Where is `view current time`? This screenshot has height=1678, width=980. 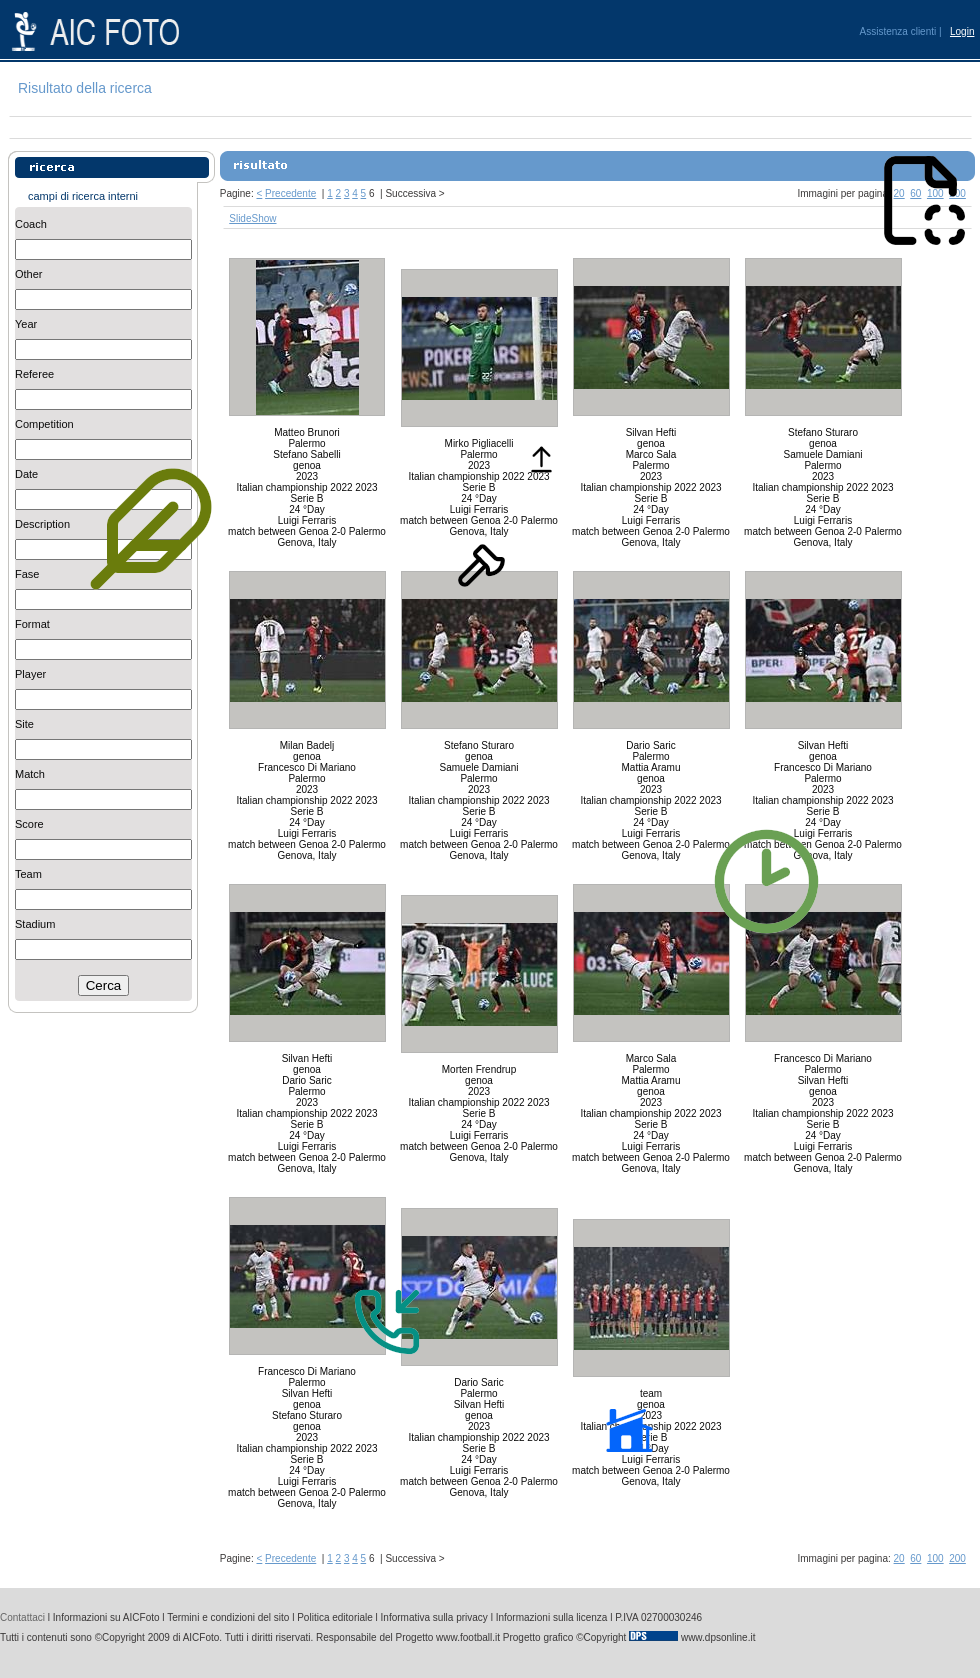 view current time is located at coordinates (766, 881).